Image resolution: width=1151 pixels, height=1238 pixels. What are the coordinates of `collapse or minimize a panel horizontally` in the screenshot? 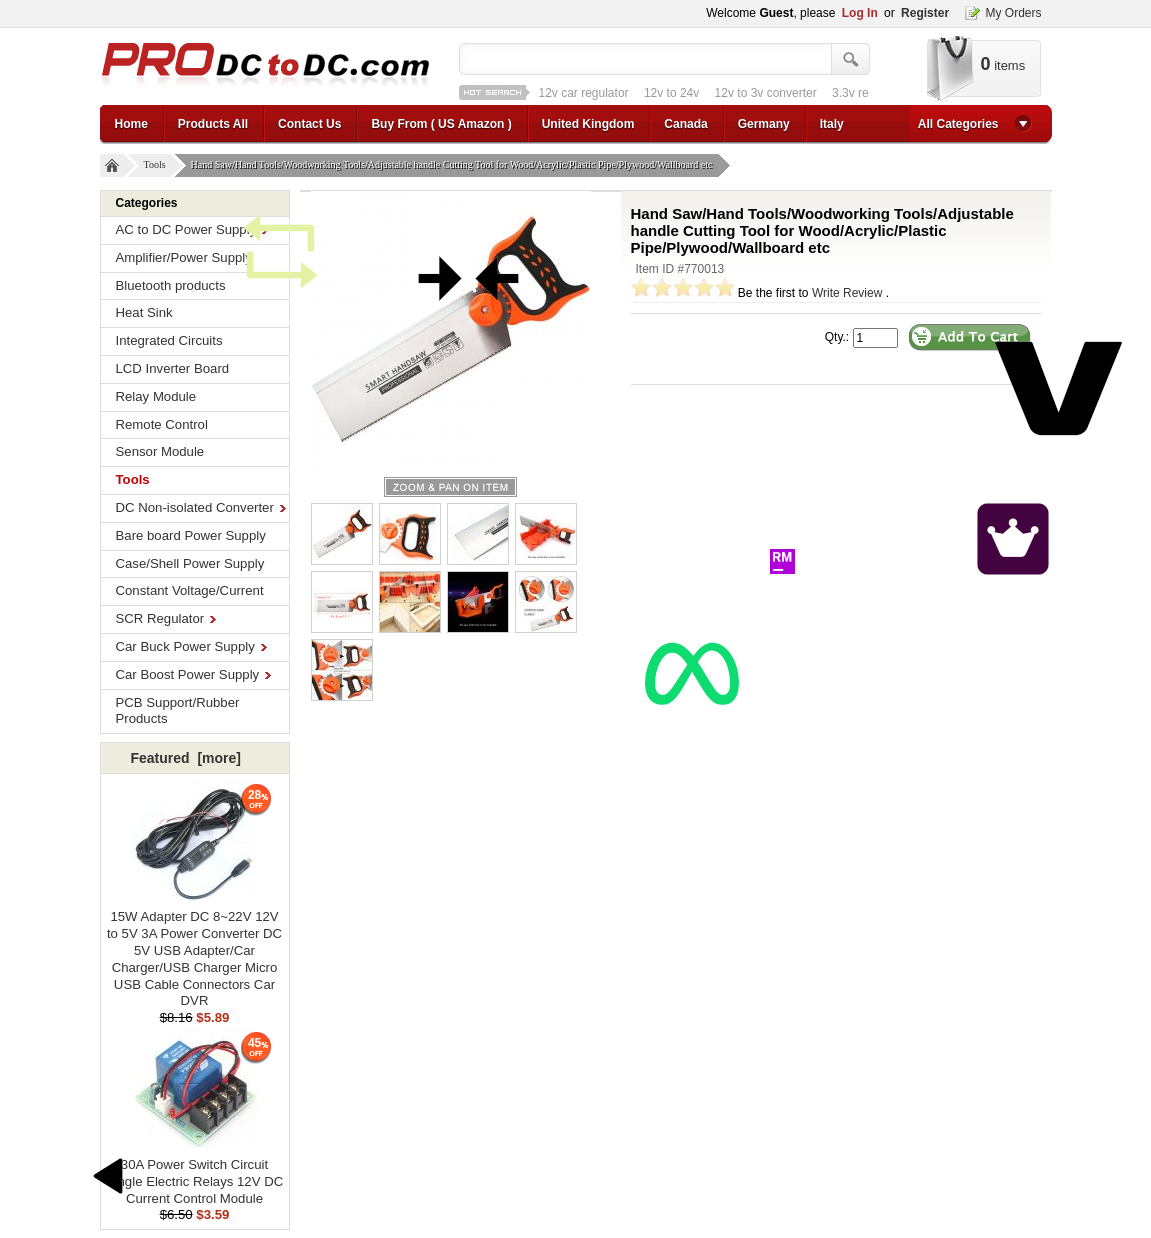 It's located at (468, 278).